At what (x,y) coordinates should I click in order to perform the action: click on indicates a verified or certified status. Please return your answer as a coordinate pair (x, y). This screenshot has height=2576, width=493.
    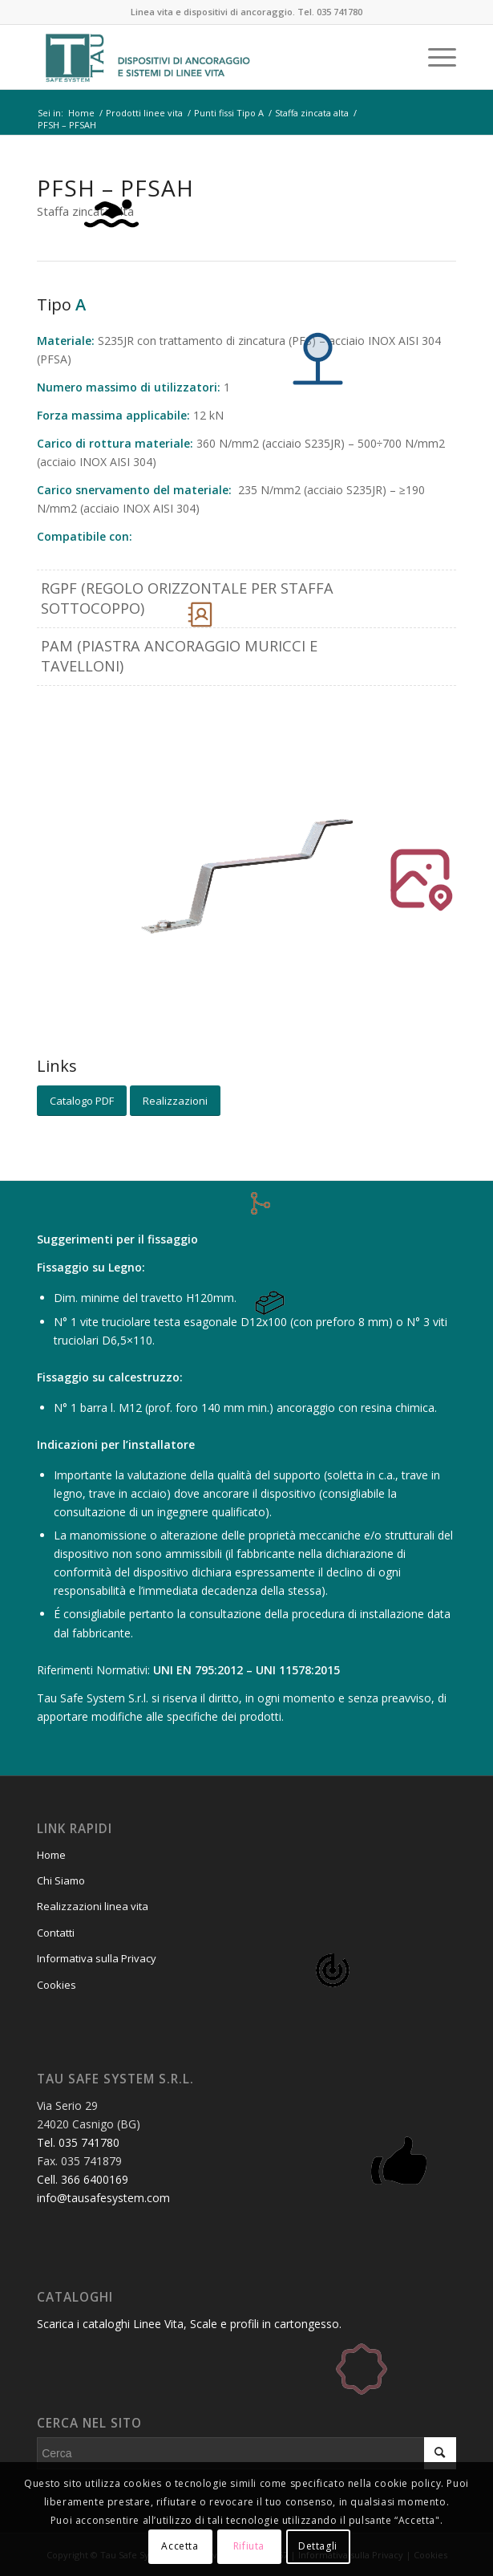
    Looking at the image, I should click on (362, 2369).